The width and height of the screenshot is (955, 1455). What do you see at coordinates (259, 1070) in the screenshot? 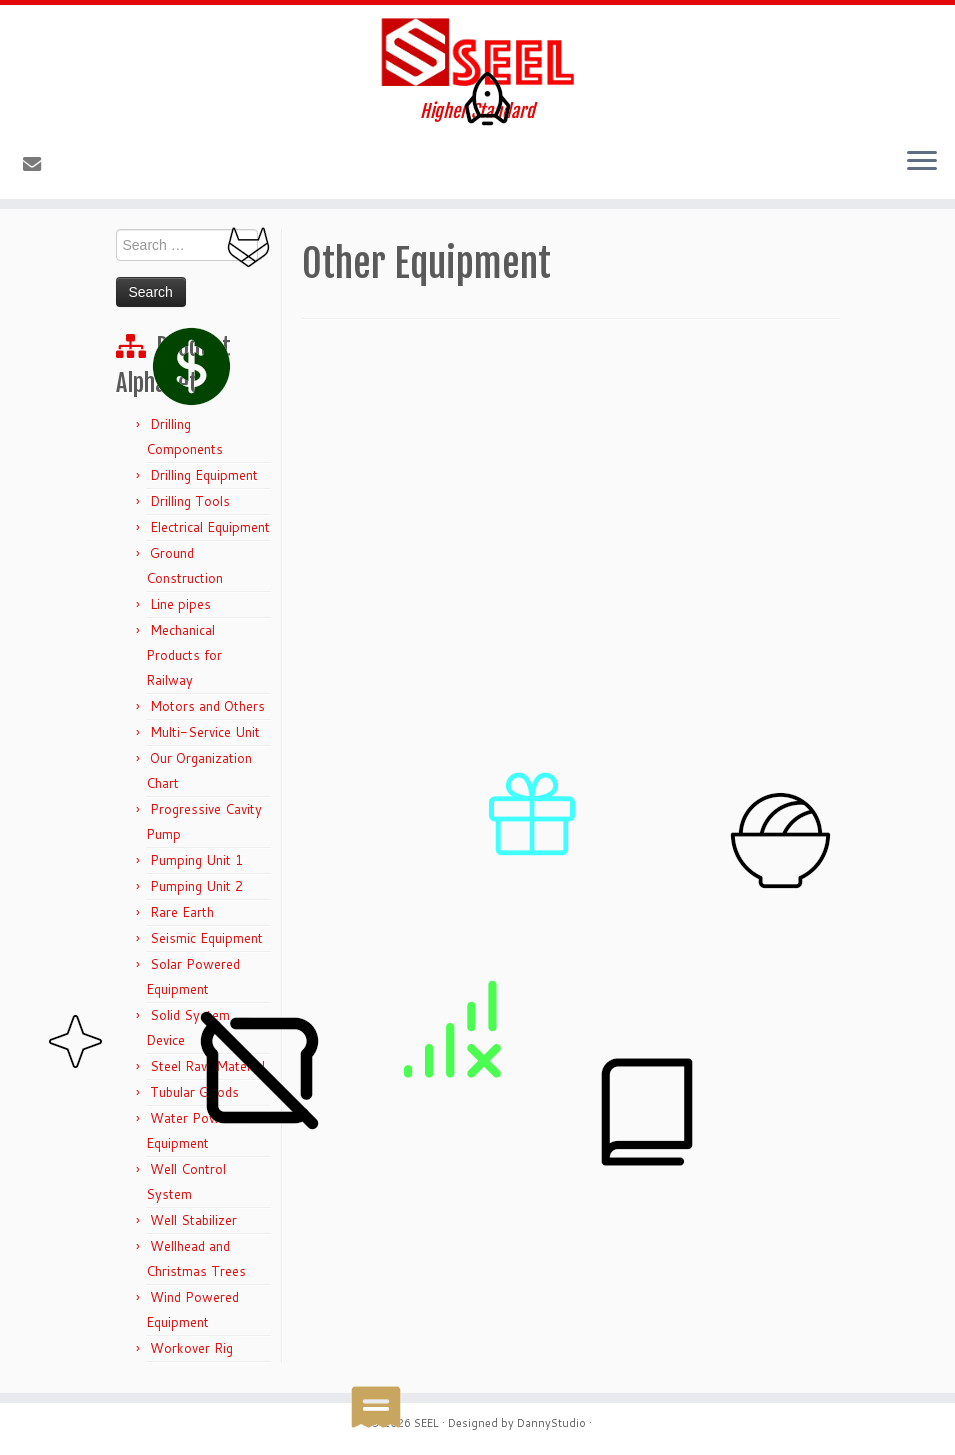
I see `indicates gluten-free or bread-free option` at bounding box center [259, 1070].